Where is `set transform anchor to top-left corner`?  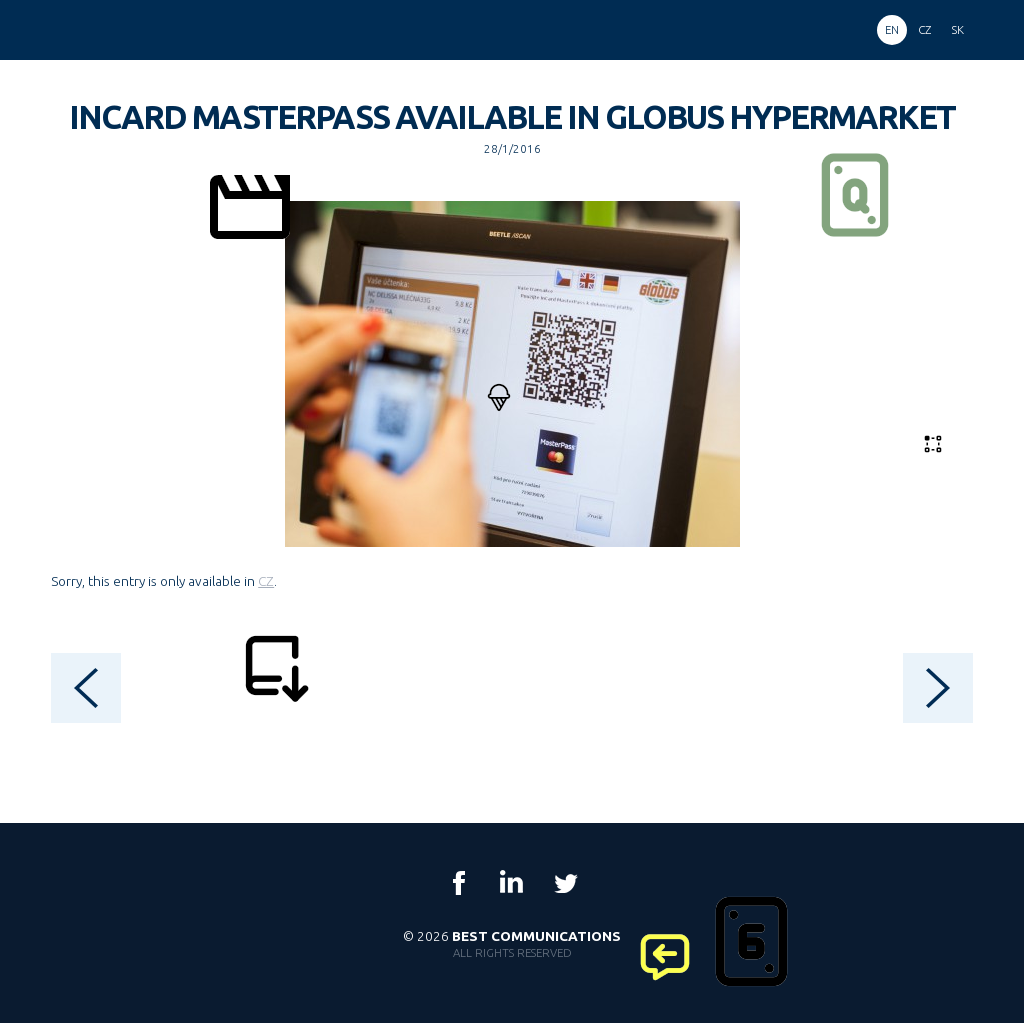
set transform anchor to top-left corner is located at coordinates (933, 444).